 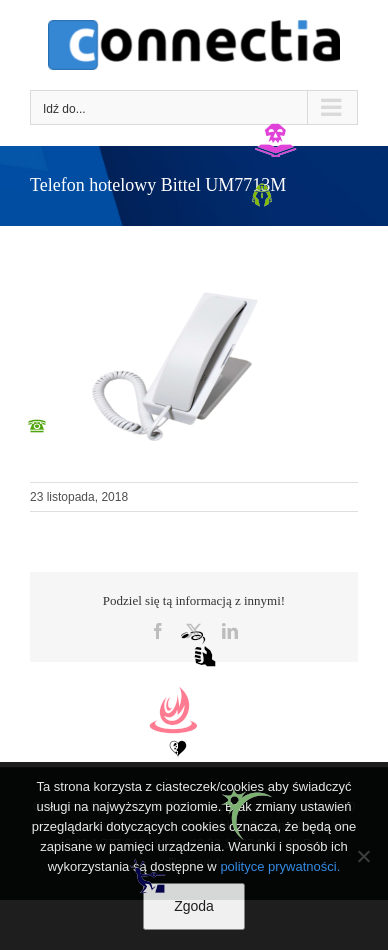 What do you see at coordinates (37, 426) in the screenshot?
I see `contact customer support via phone` at bounding box center [37, 426].